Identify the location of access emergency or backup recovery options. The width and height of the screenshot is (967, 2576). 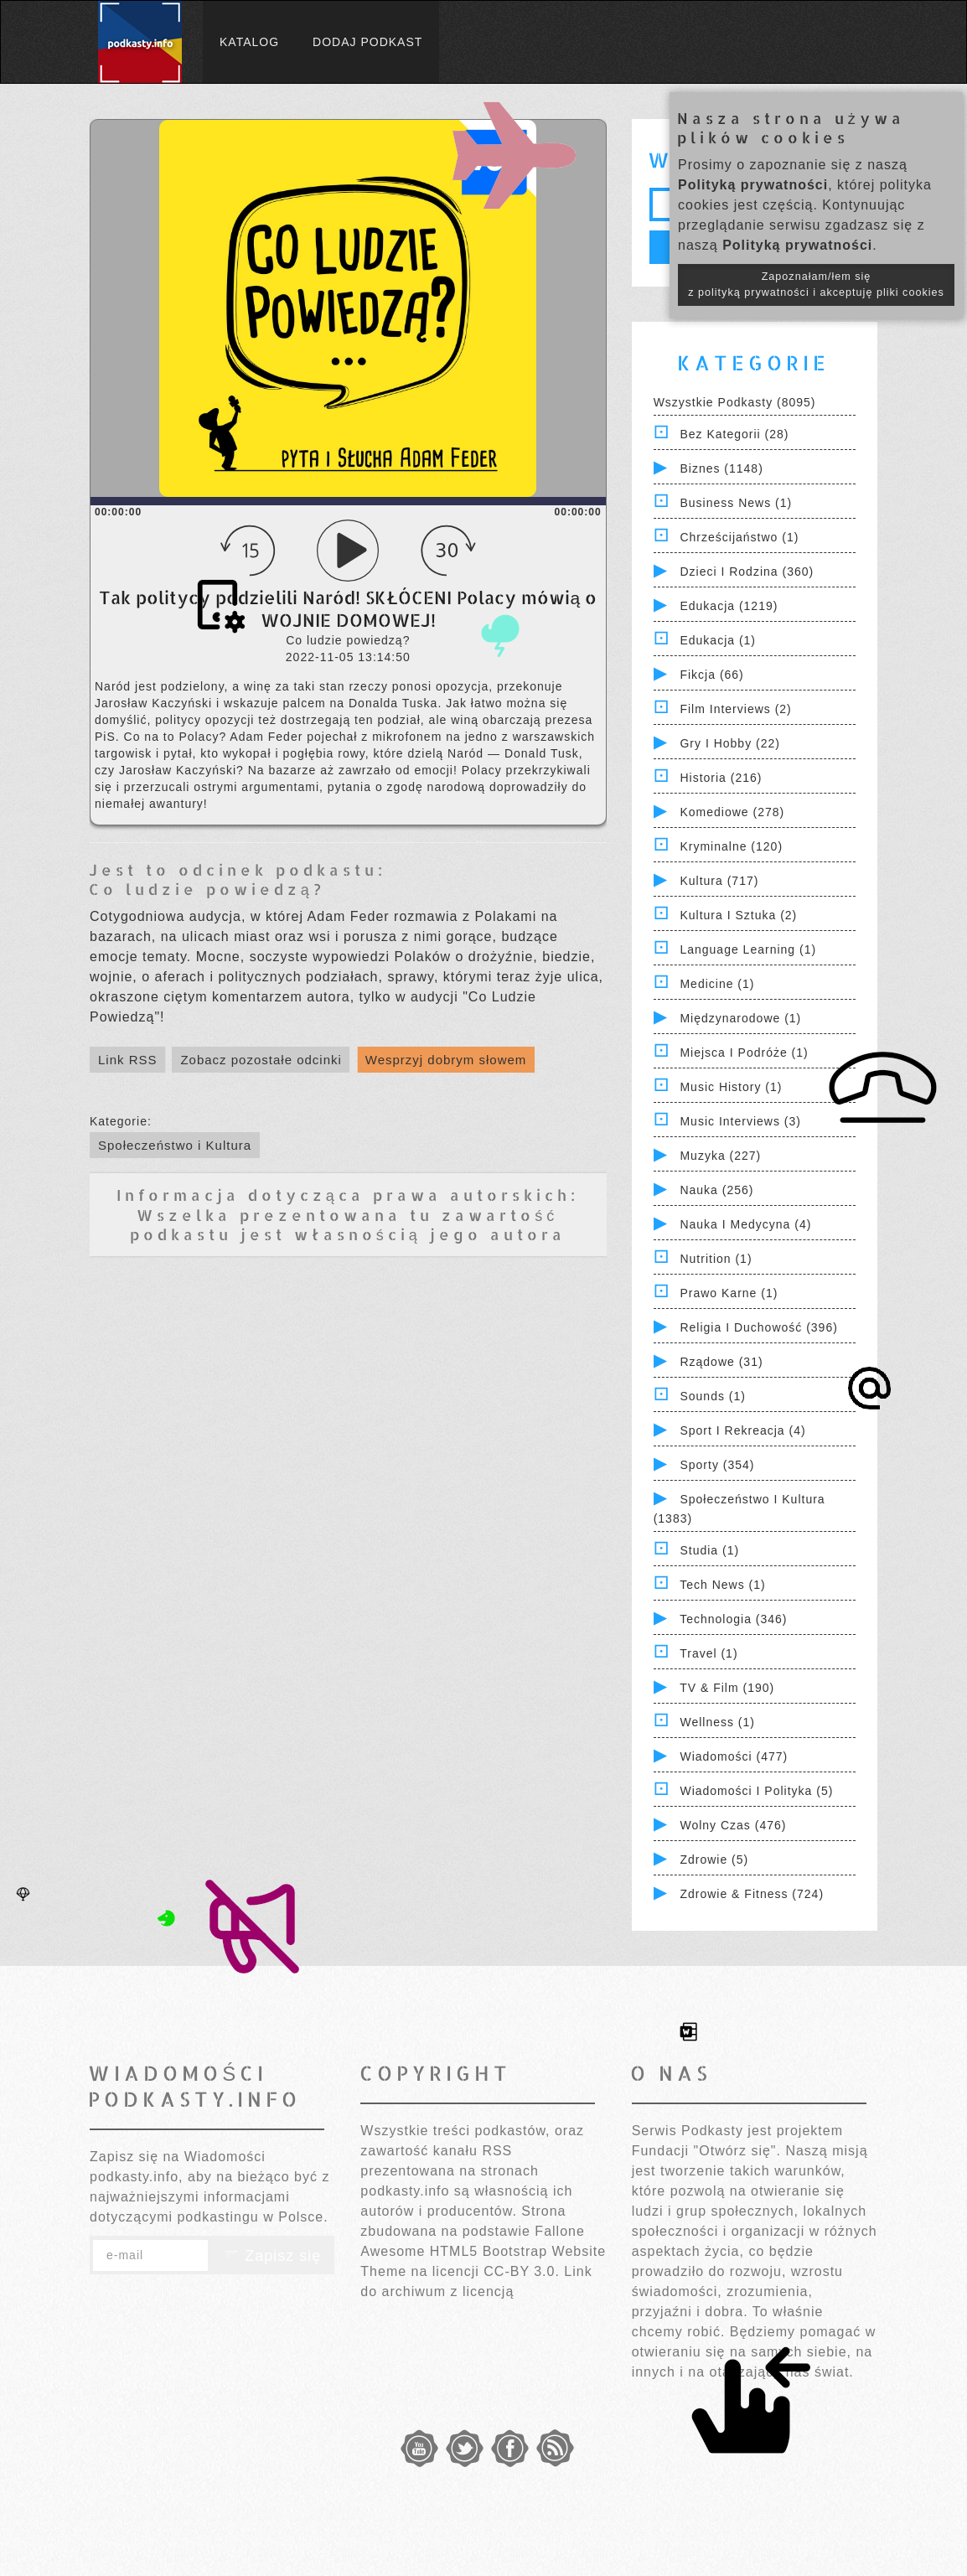
(23, 1894).